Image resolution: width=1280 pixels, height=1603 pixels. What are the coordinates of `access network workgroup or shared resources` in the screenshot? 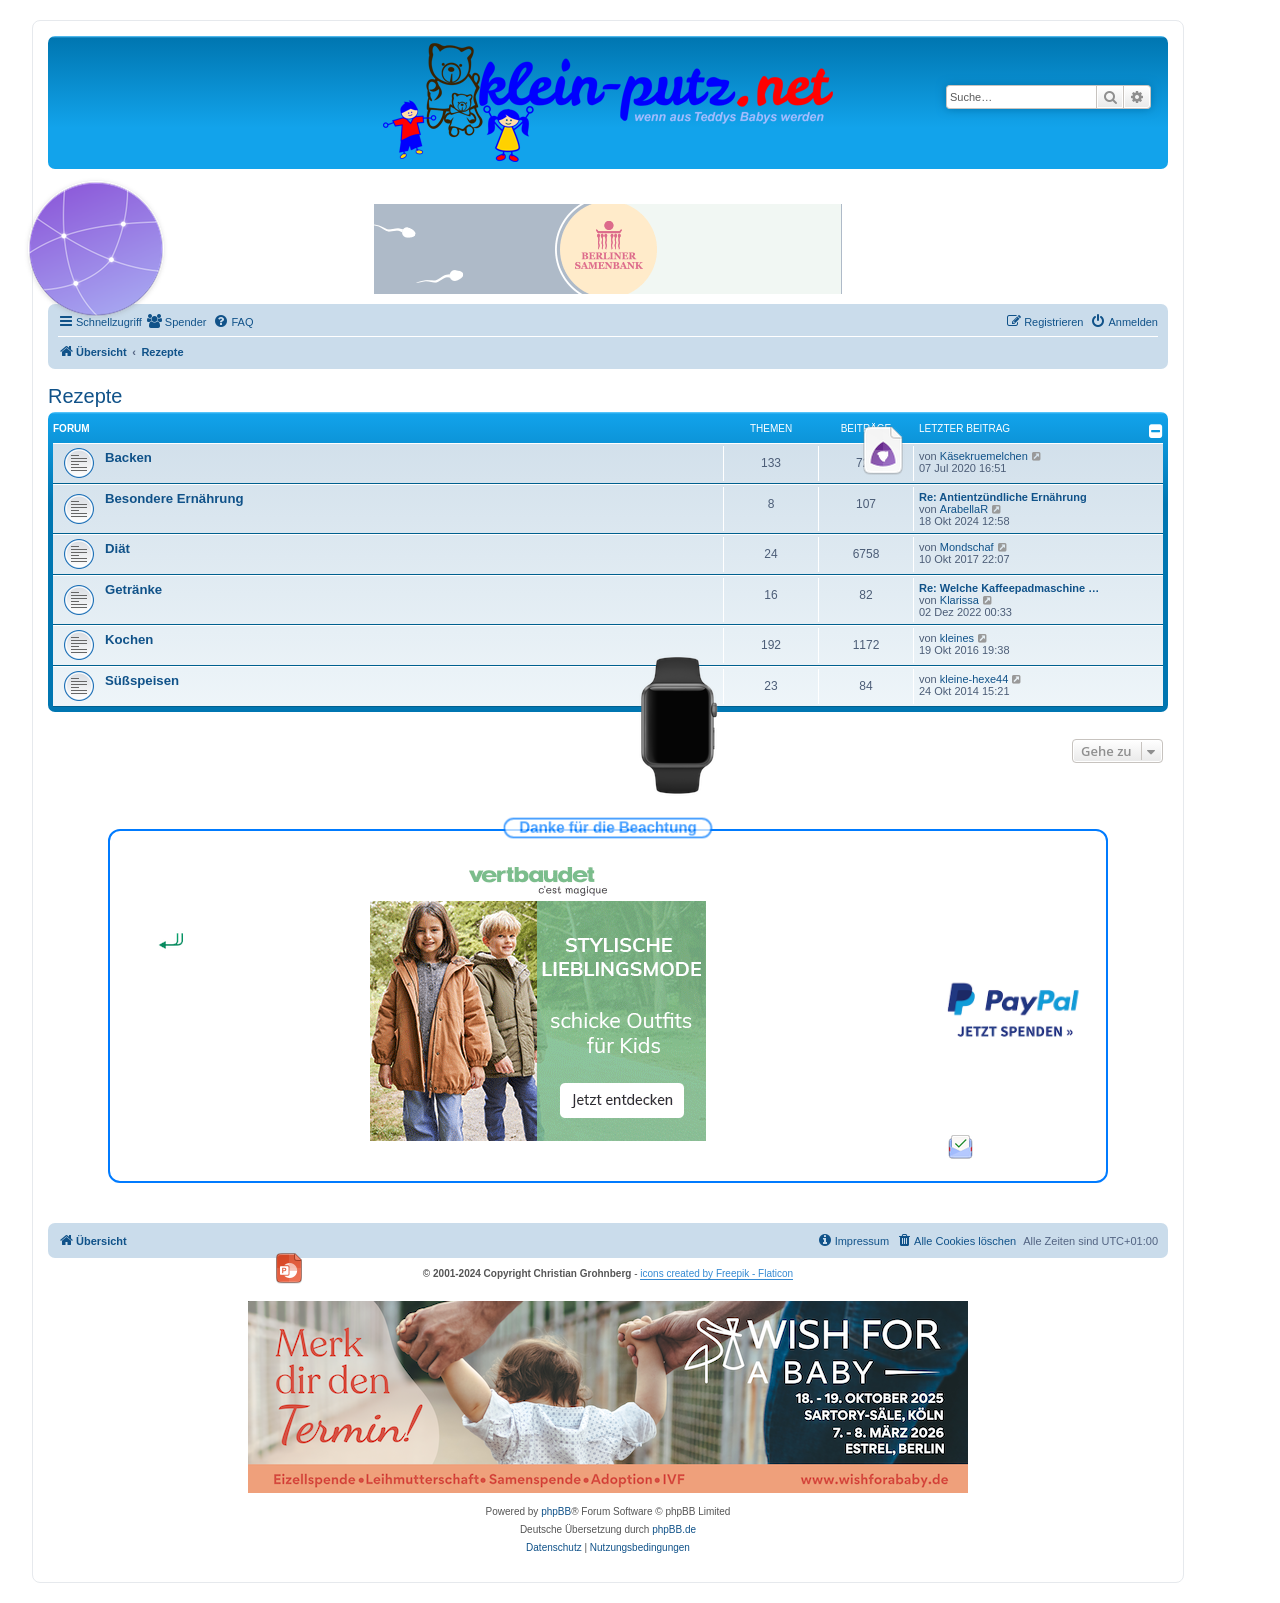 It's located at (96, 249).